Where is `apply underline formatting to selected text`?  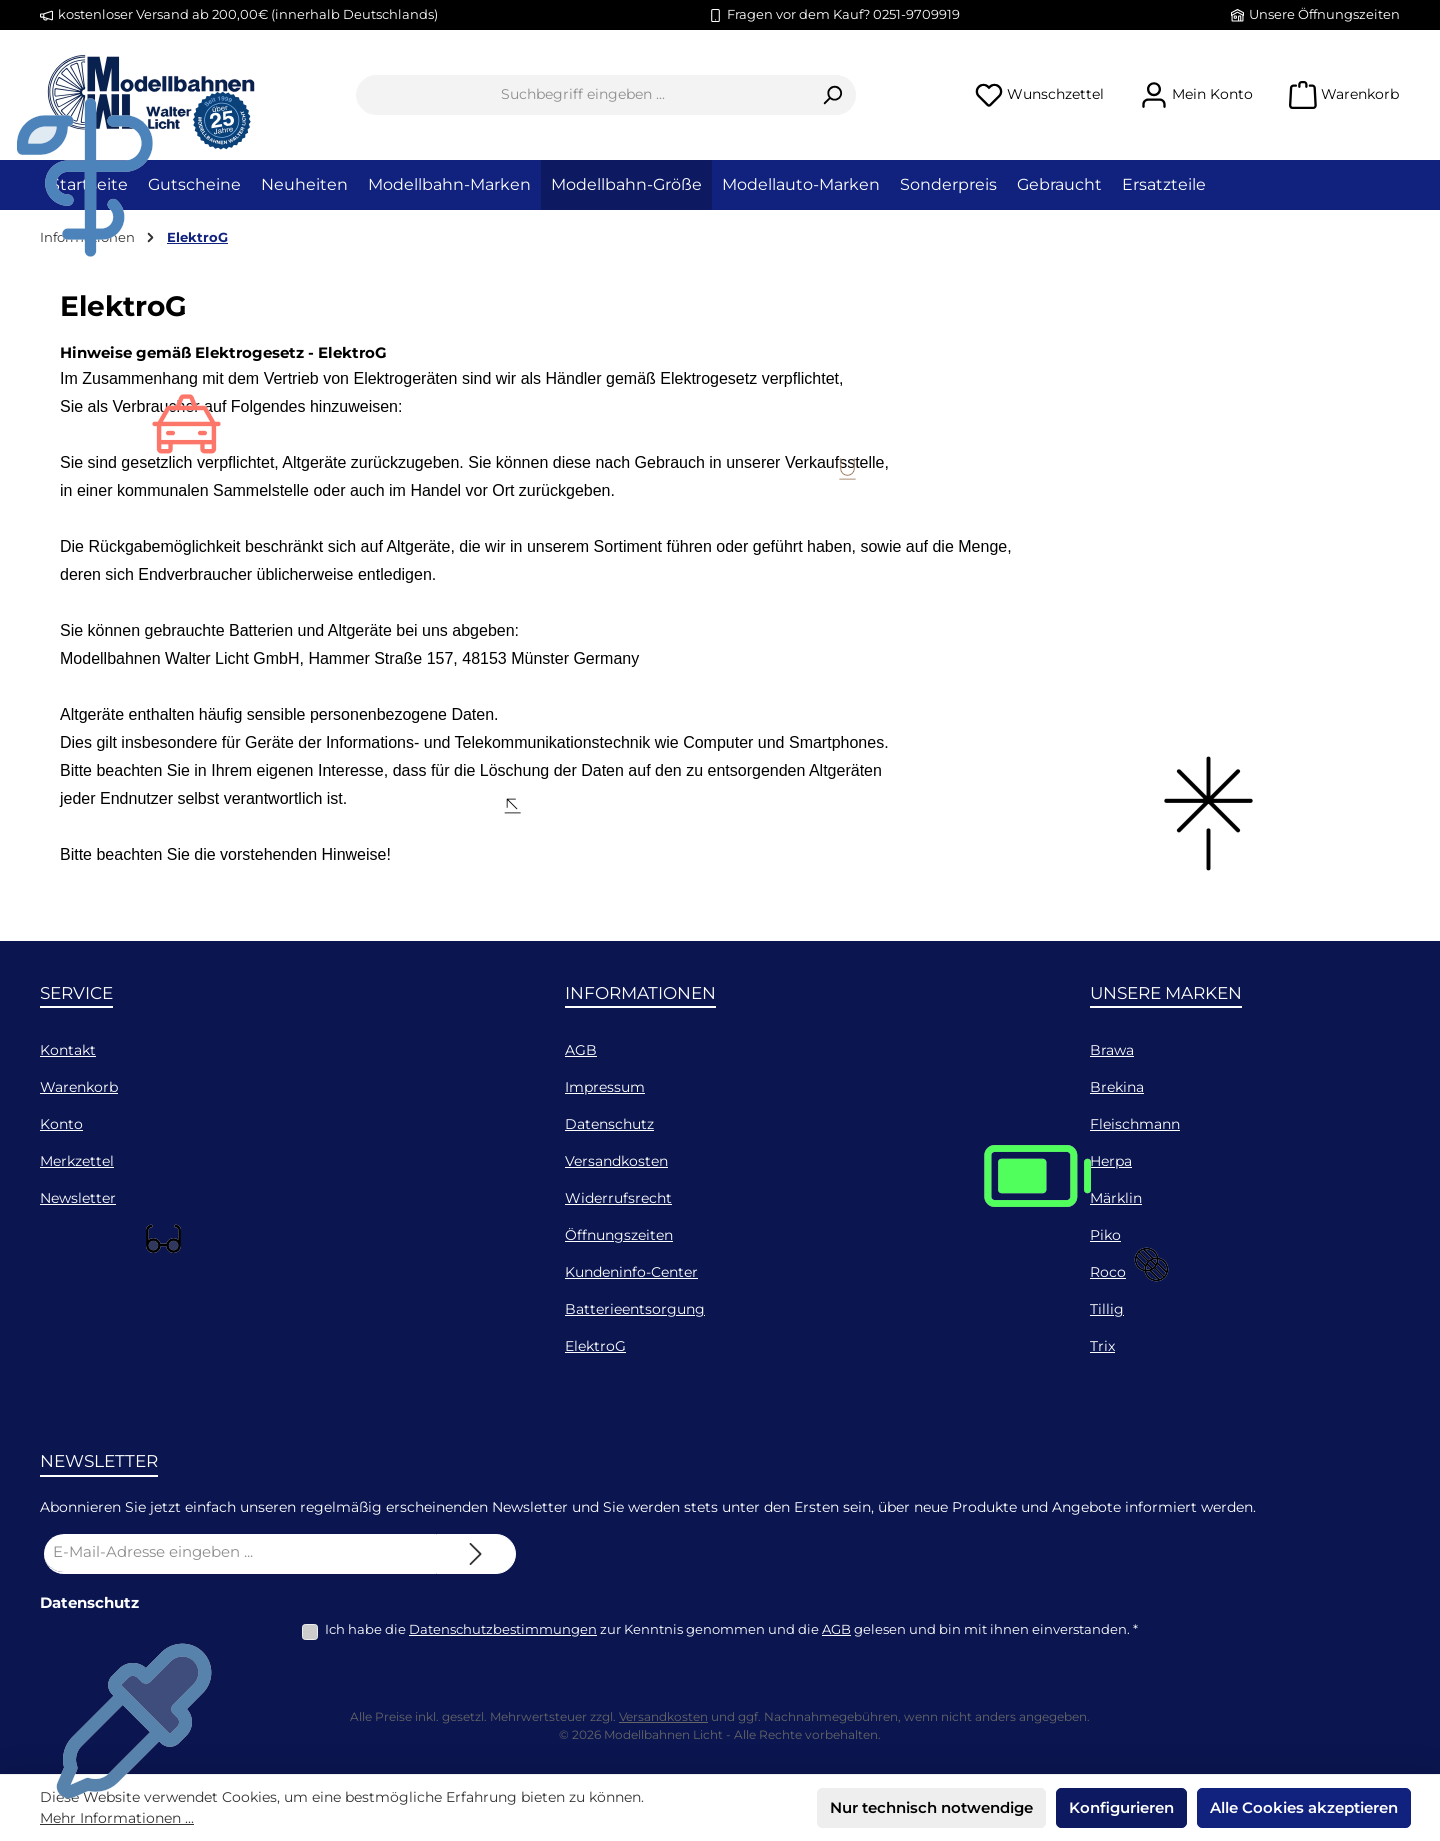 apply underline formatting to selected text is located at coordinates (847, 467).